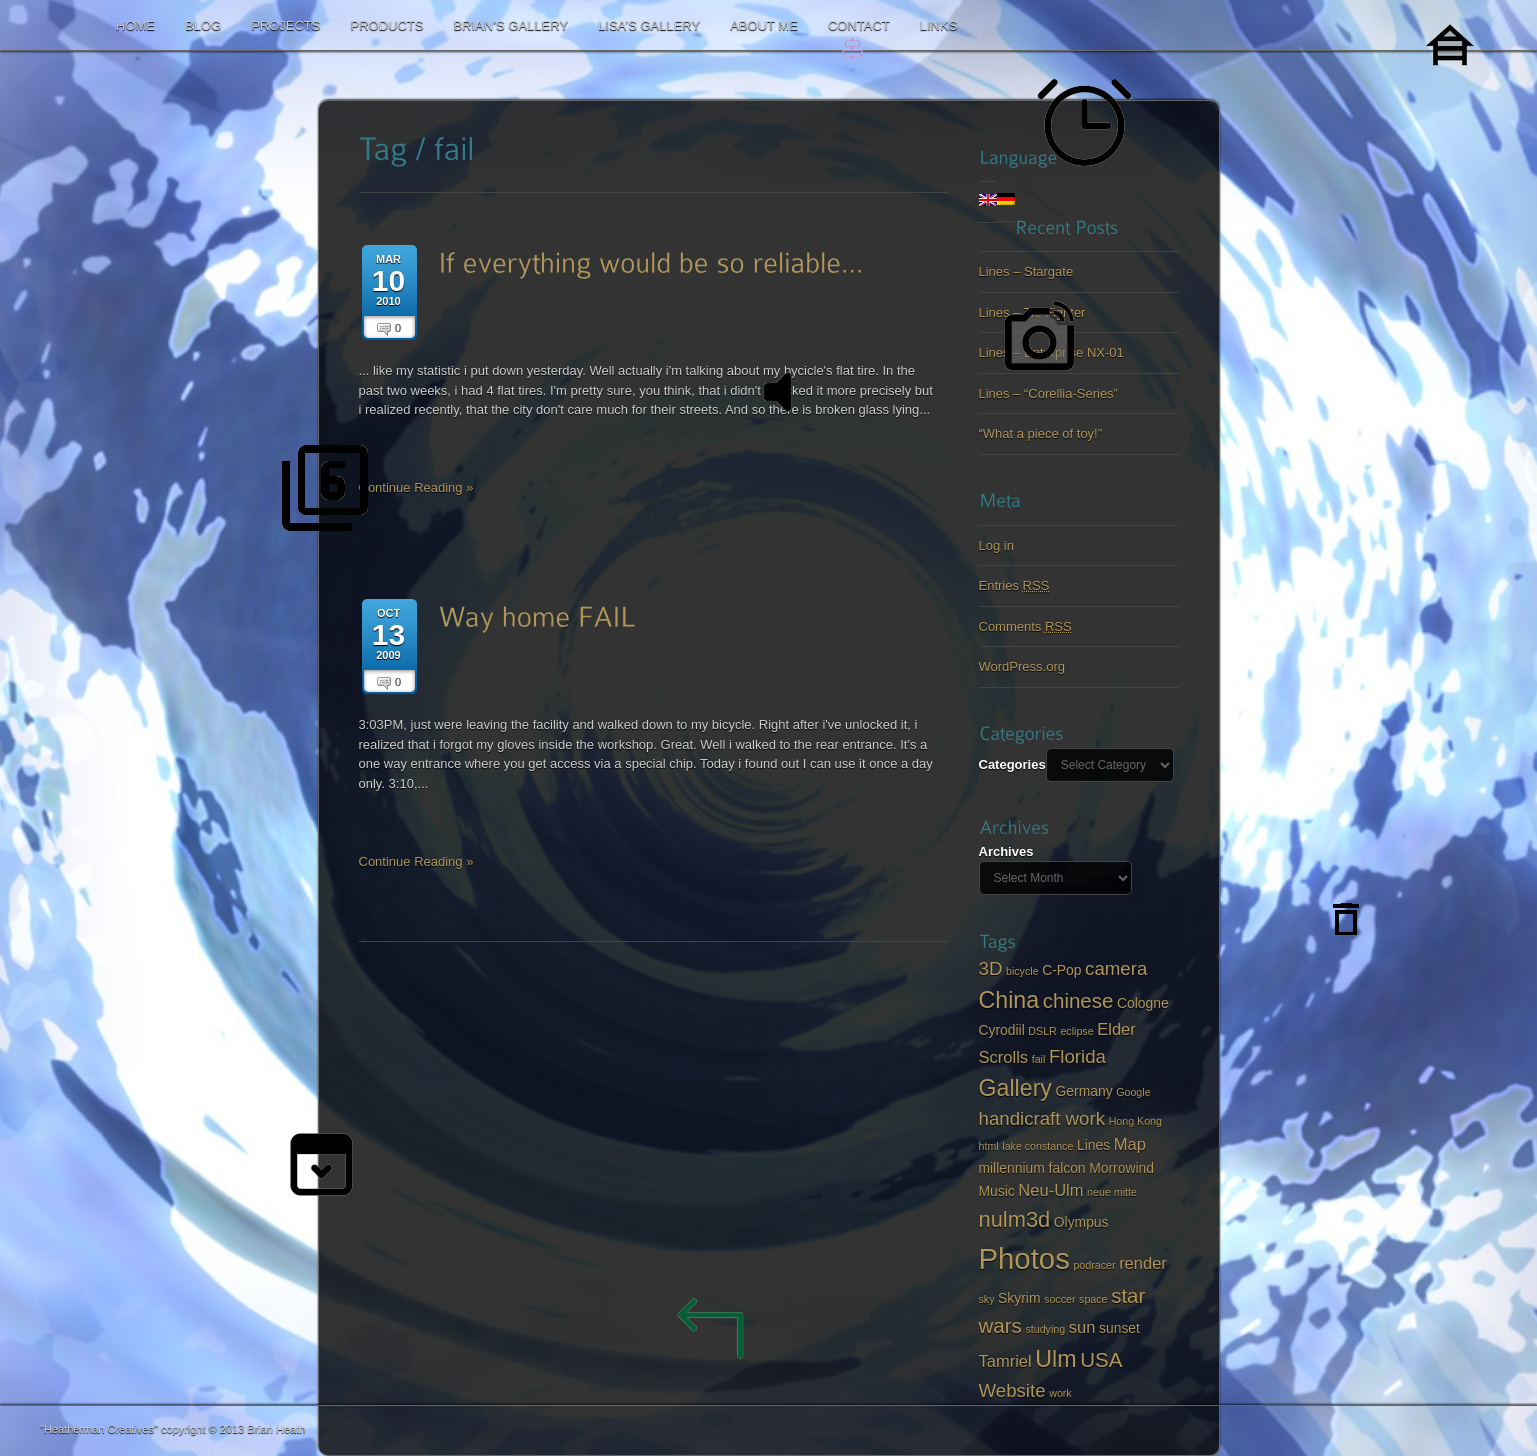 The height and width of the screenshot is (1456, 1537). Describe the element at coordinates (1346, 919) in the screenshot. I see `delete an item` at that location.